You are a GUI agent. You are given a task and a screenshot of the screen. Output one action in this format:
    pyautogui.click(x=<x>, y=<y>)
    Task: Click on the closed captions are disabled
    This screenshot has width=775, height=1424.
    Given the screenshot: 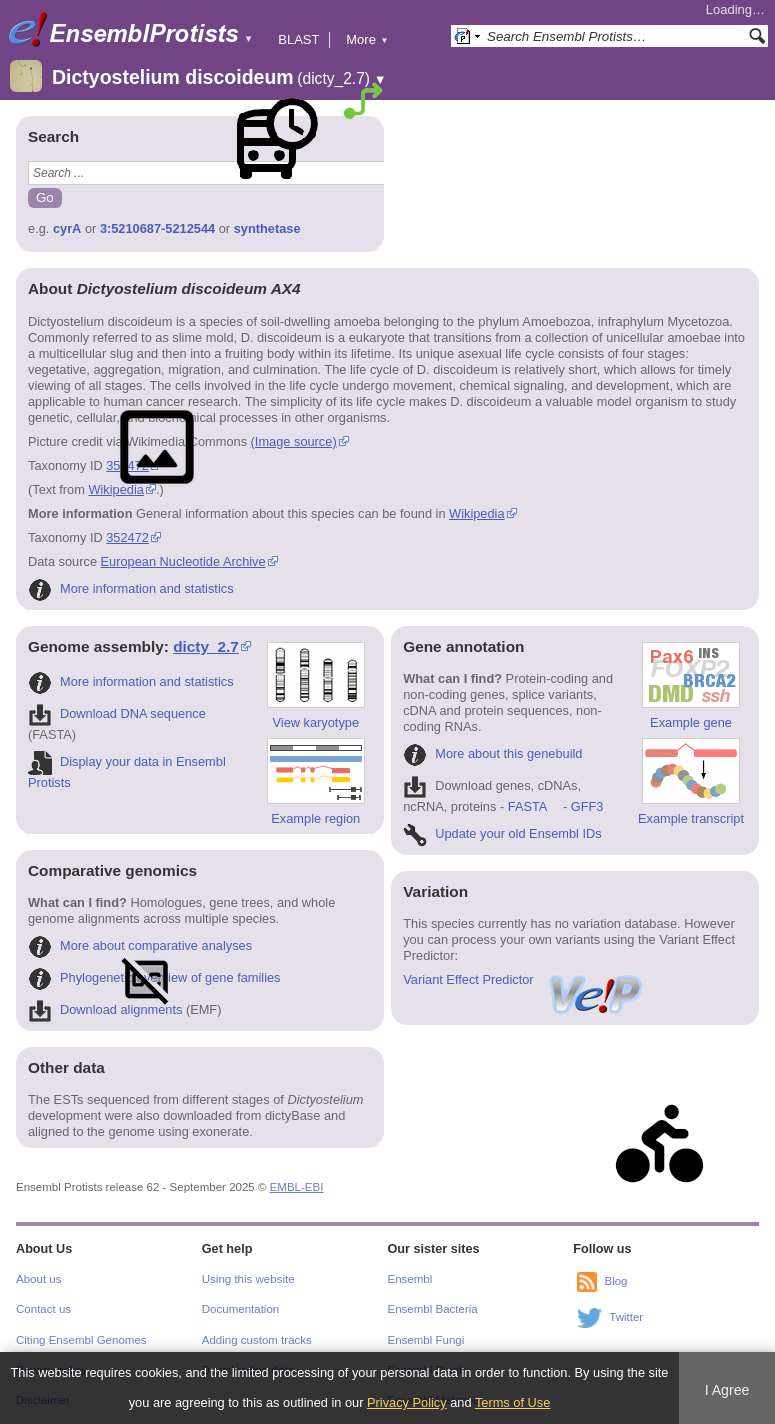 What is the action you would take?
    pyautogui.click(x=146, y=979)
    